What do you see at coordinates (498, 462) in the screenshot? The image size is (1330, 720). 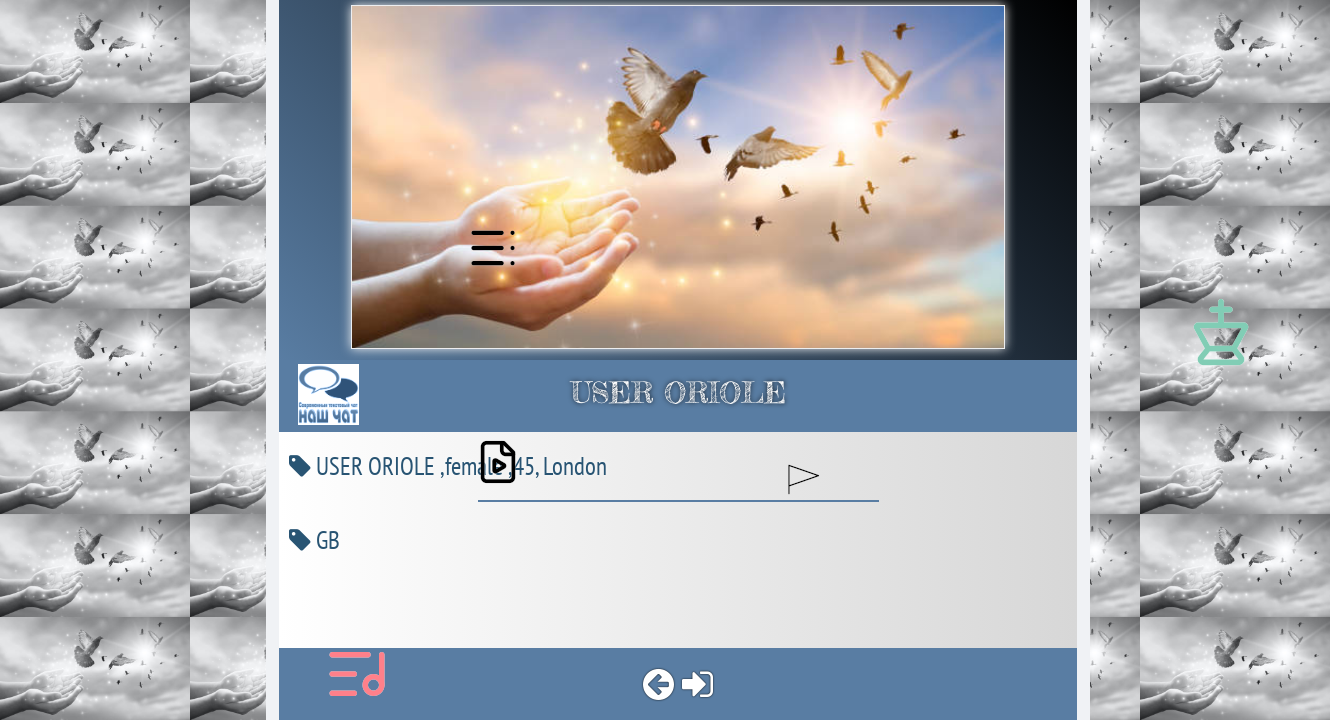 I see `play a video file` at bounding box center [498, 462].